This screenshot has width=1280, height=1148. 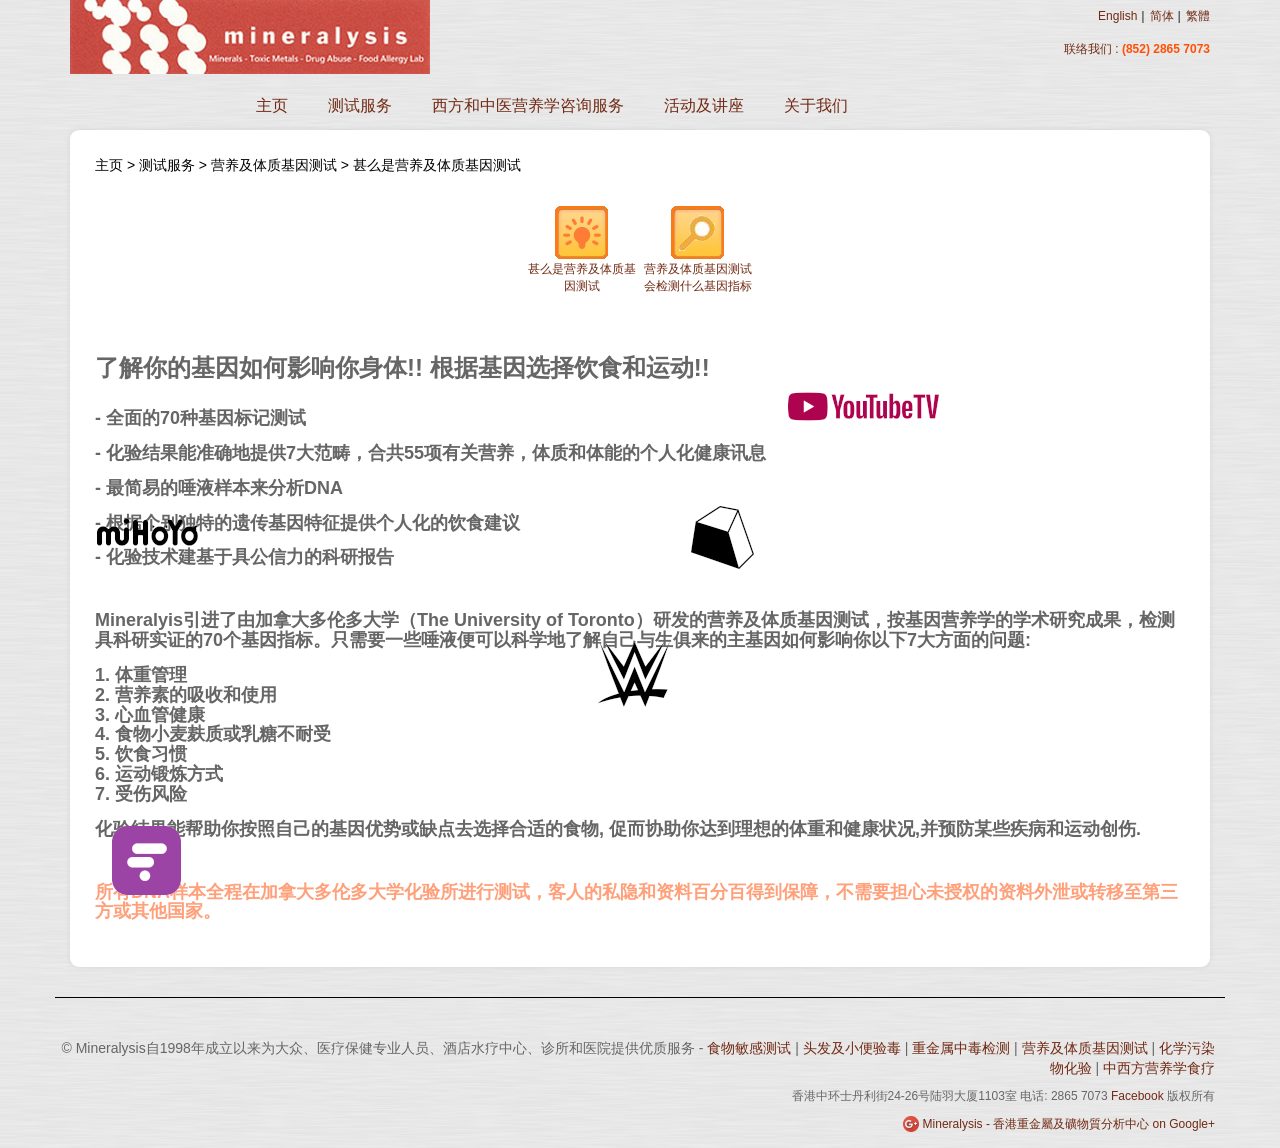 What do you see at coordinates (148, 532) in the screenshot?
I see `visit miHoYo's official website or portal` at bounding box center [148, 532].